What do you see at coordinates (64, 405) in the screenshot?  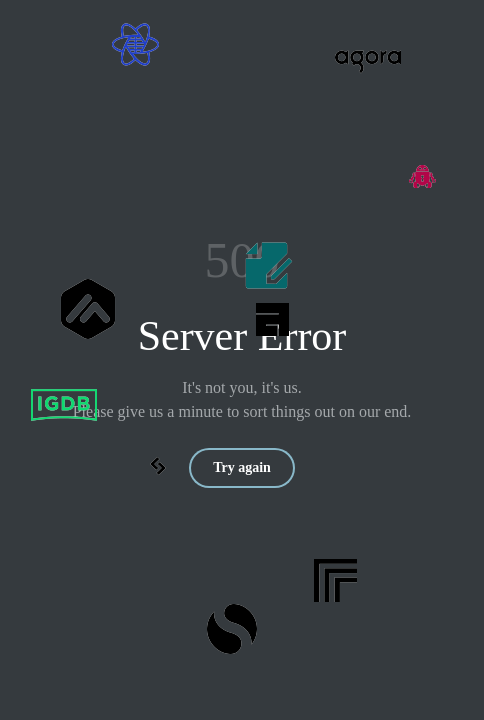 I see `visit IGDB (Internet Game Database) website` at bounding box center [64, 405].